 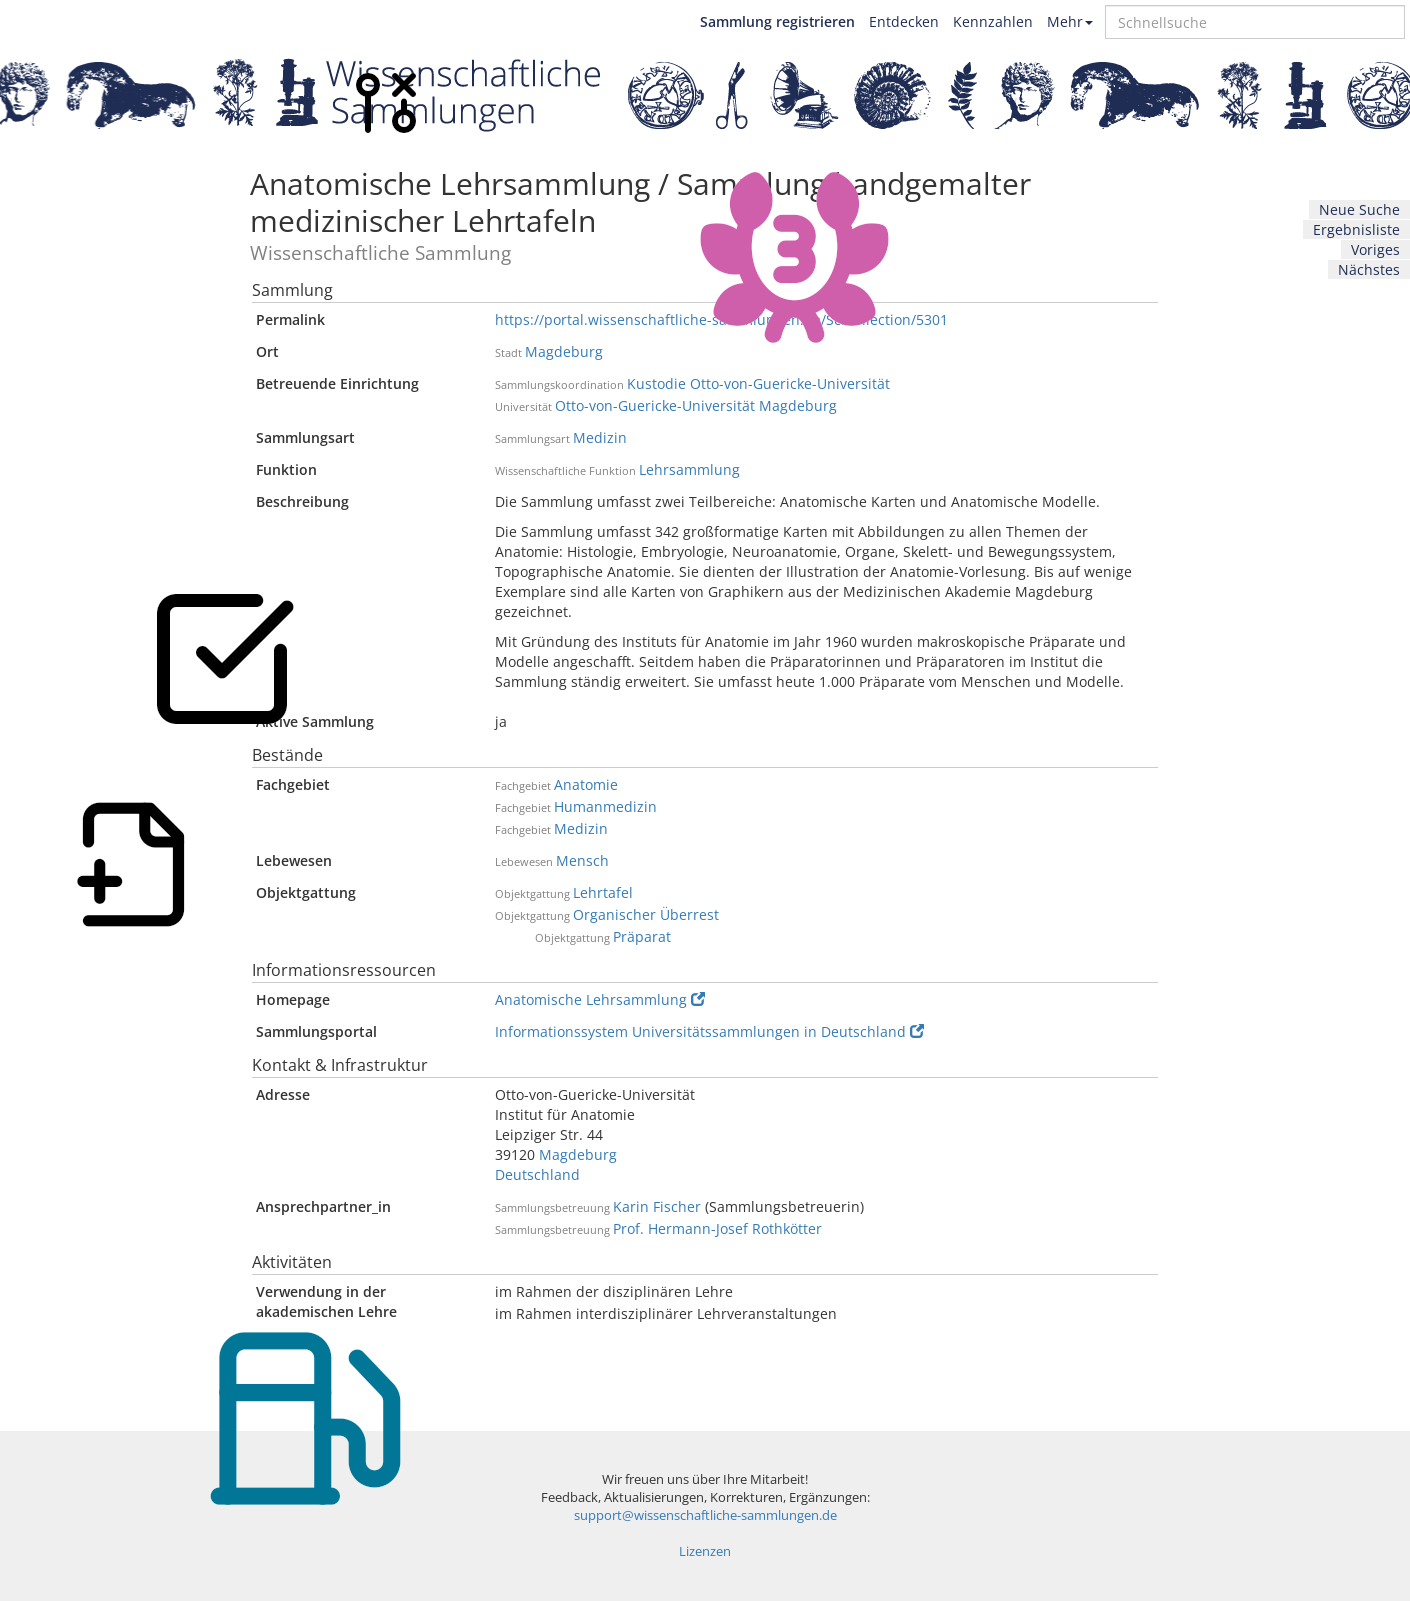 What do you see at coordinates (222, 659) in the screenshot?
I see `mark task as complete` at bounding box center [222, 659].